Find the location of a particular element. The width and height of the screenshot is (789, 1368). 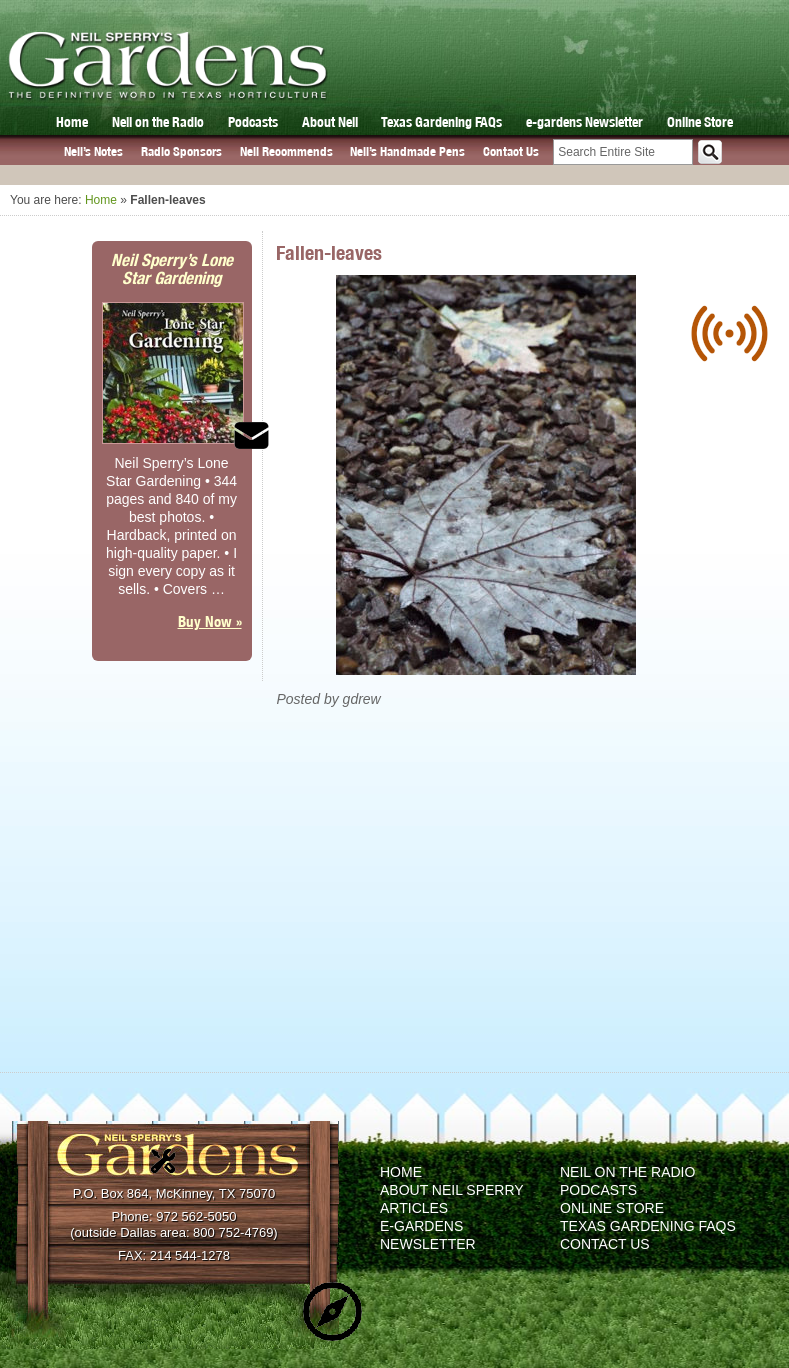

indicates wireless signal strength is located at coordinates (729, 333).